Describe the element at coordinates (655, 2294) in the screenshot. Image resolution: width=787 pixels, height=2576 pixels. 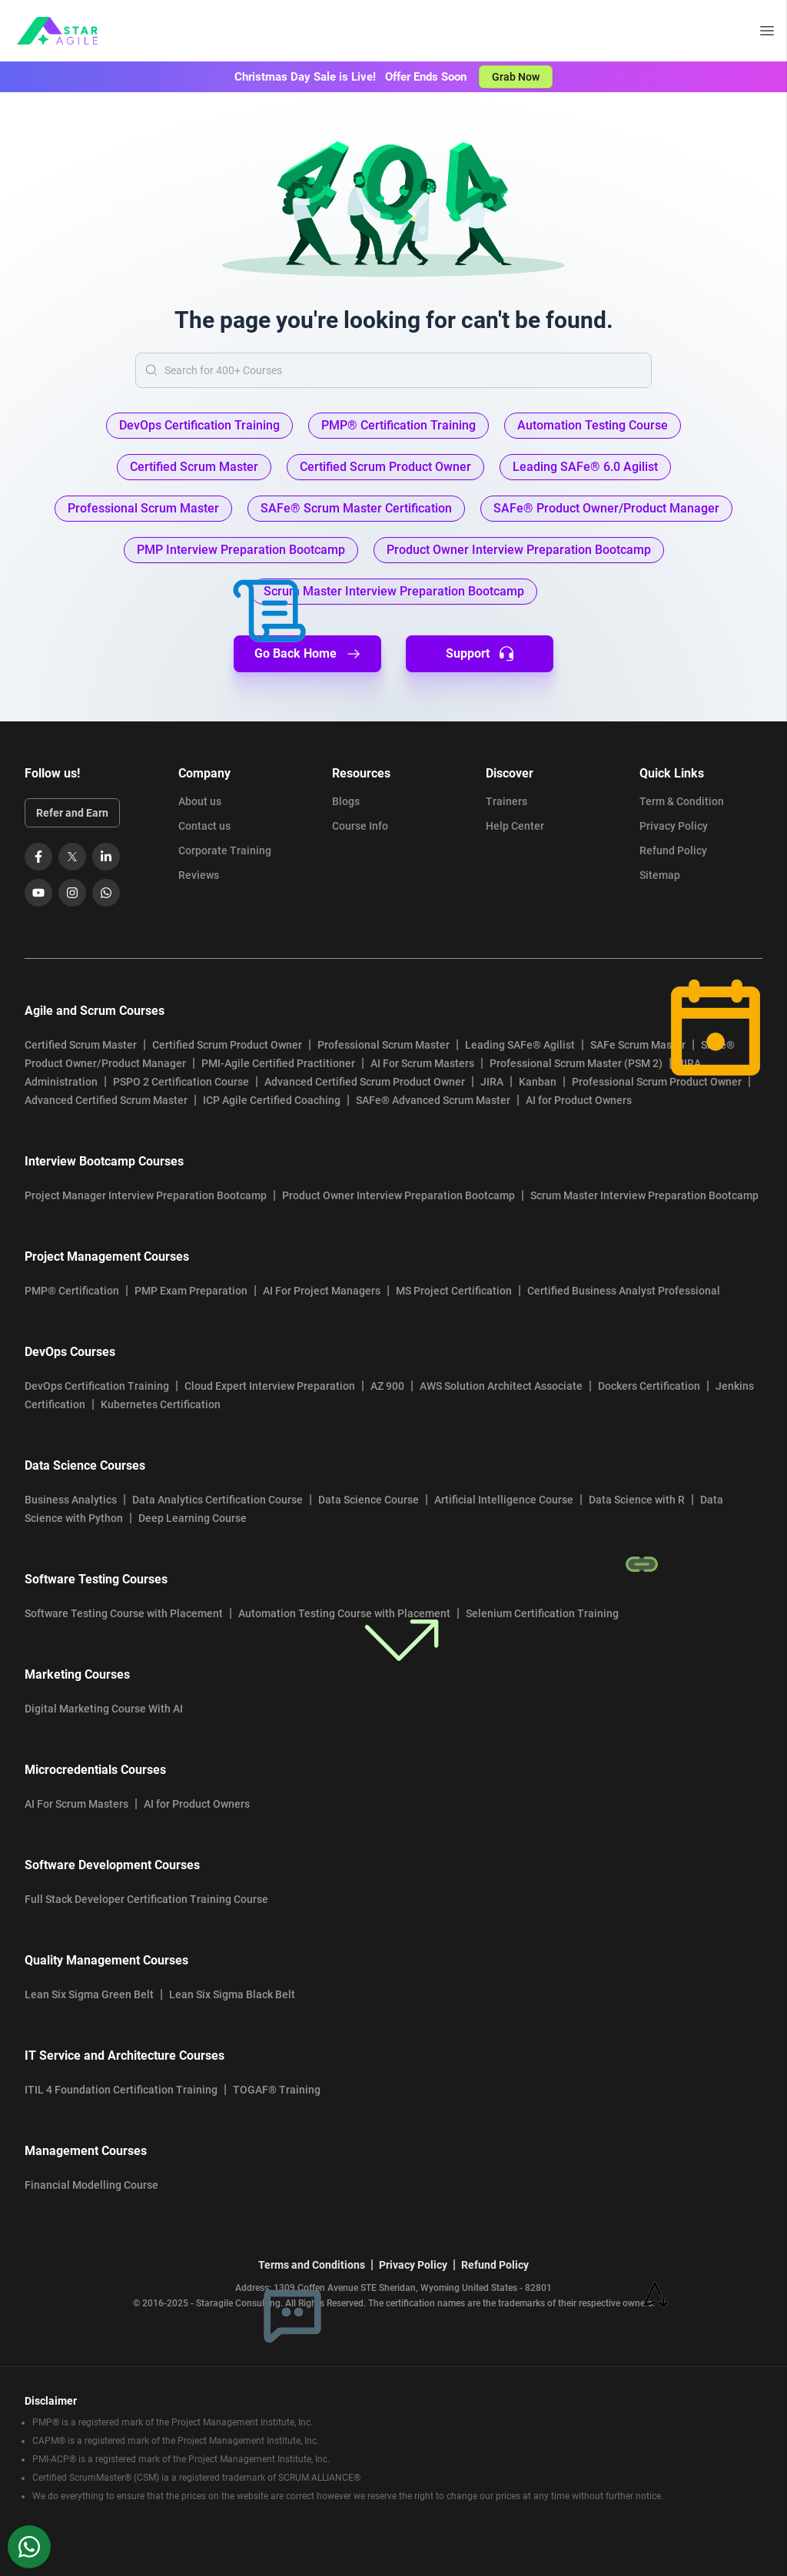
I see `navigate downward or scroll down` at that location.